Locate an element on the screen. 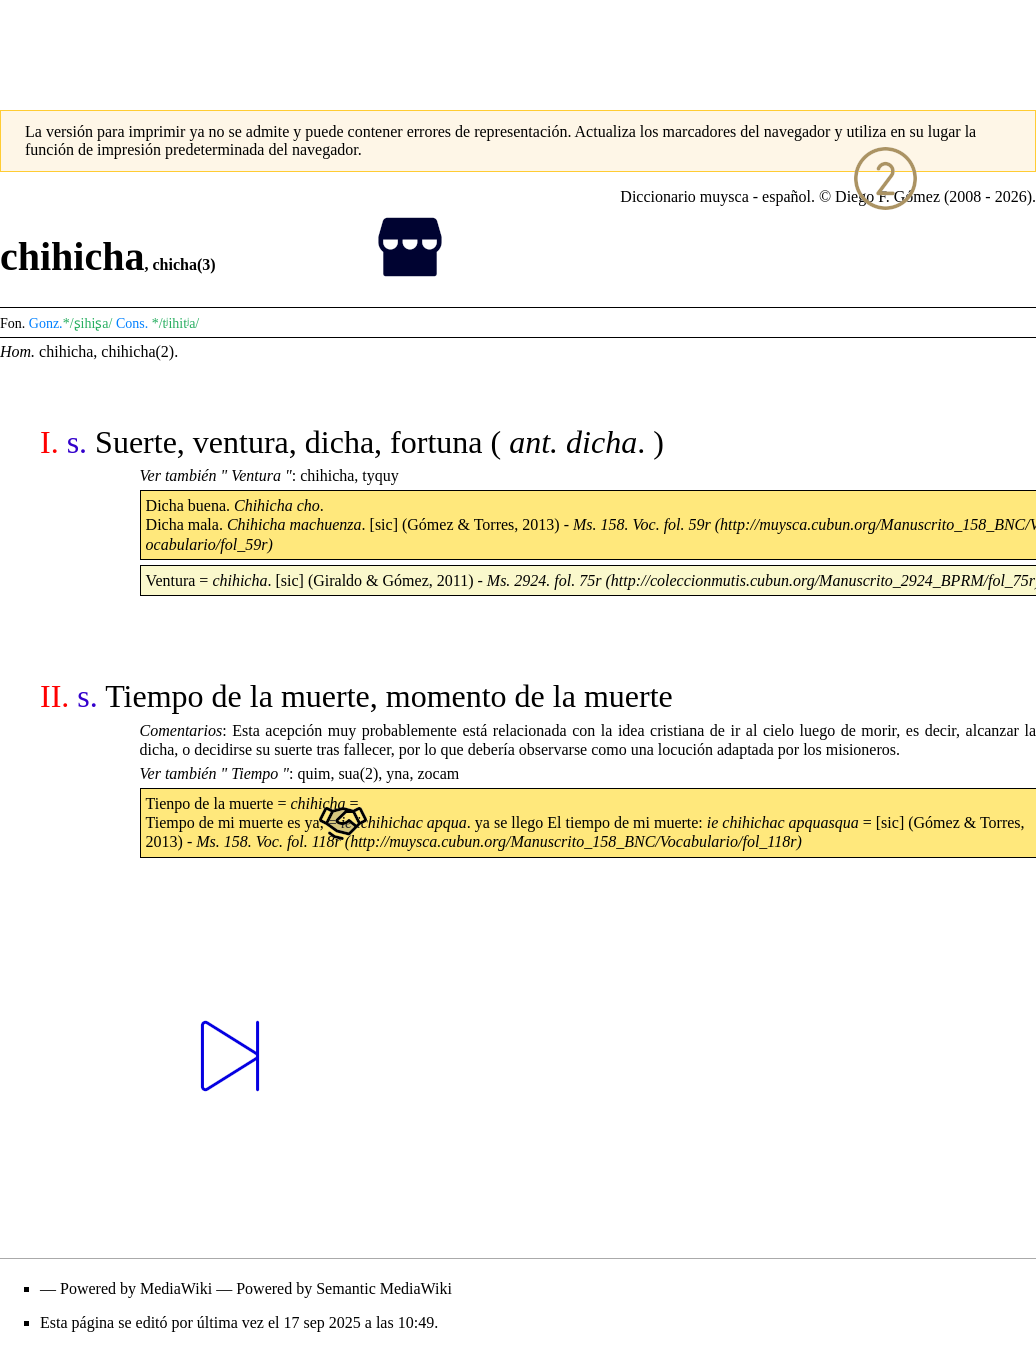  indicates step two in a multi-step process is located at coordinates (885, 178).